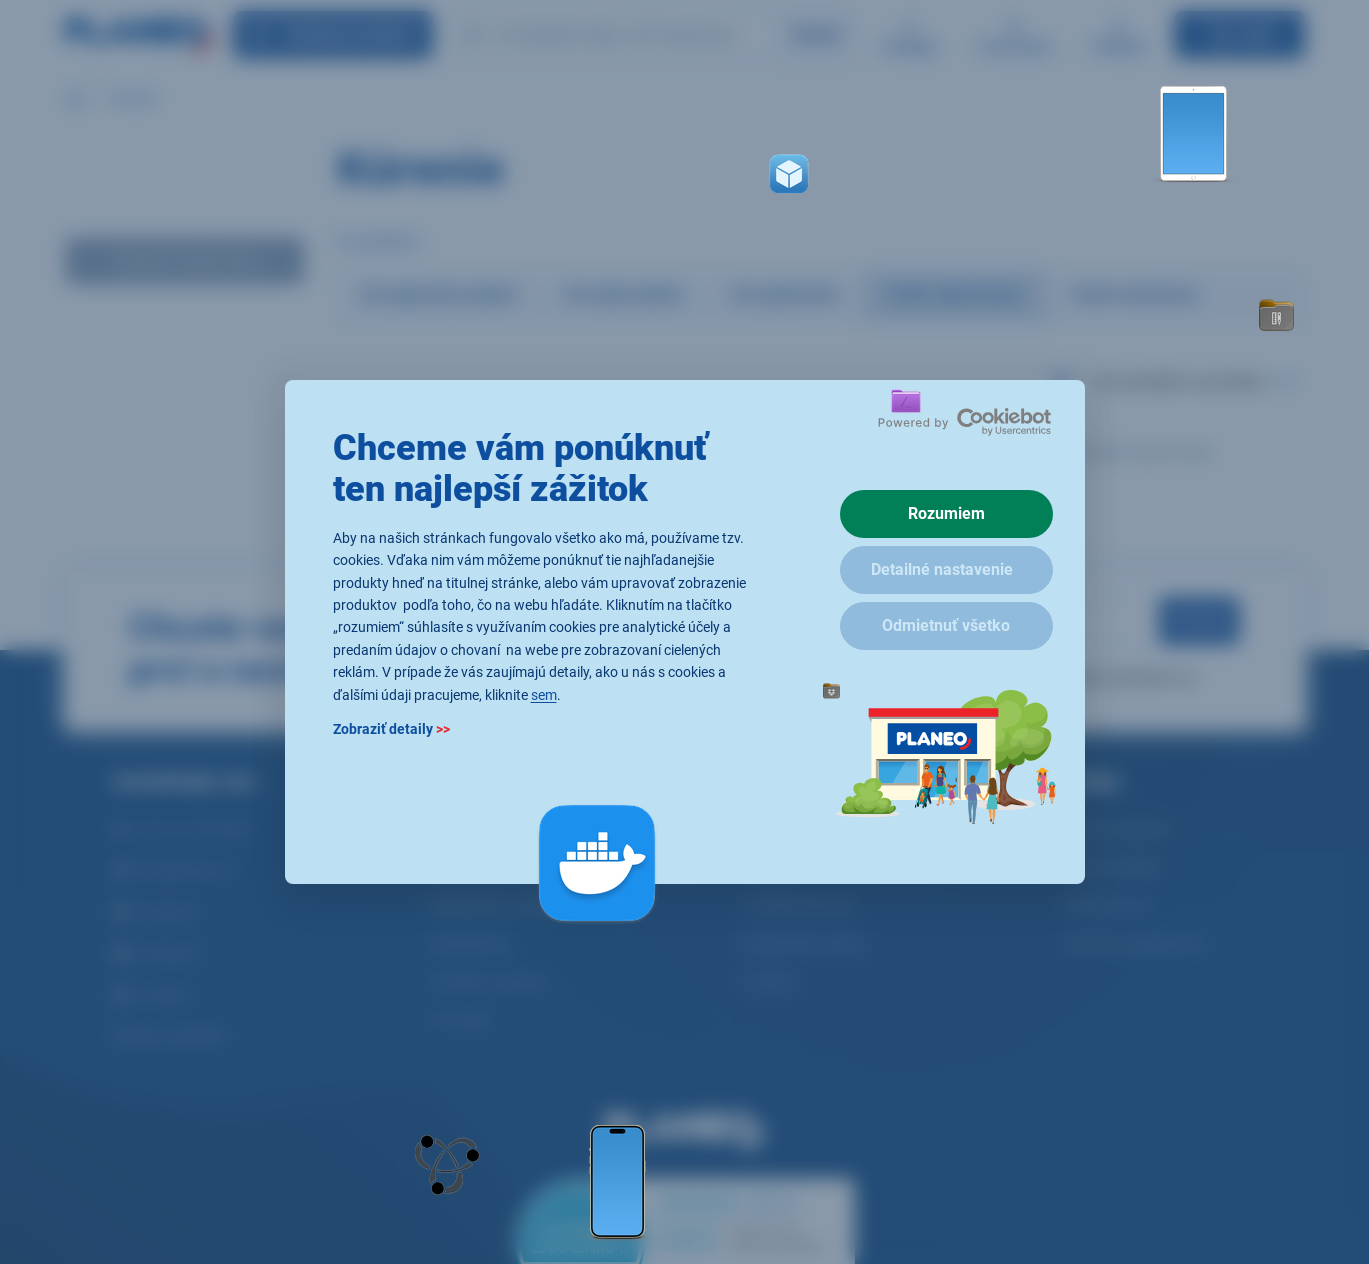 This screenshot has height=1264, width=1369. What do you see at coordinates (597, 863) in the screenshot?
I see `open Docker Desktop application` at bounding box center [597, 863].